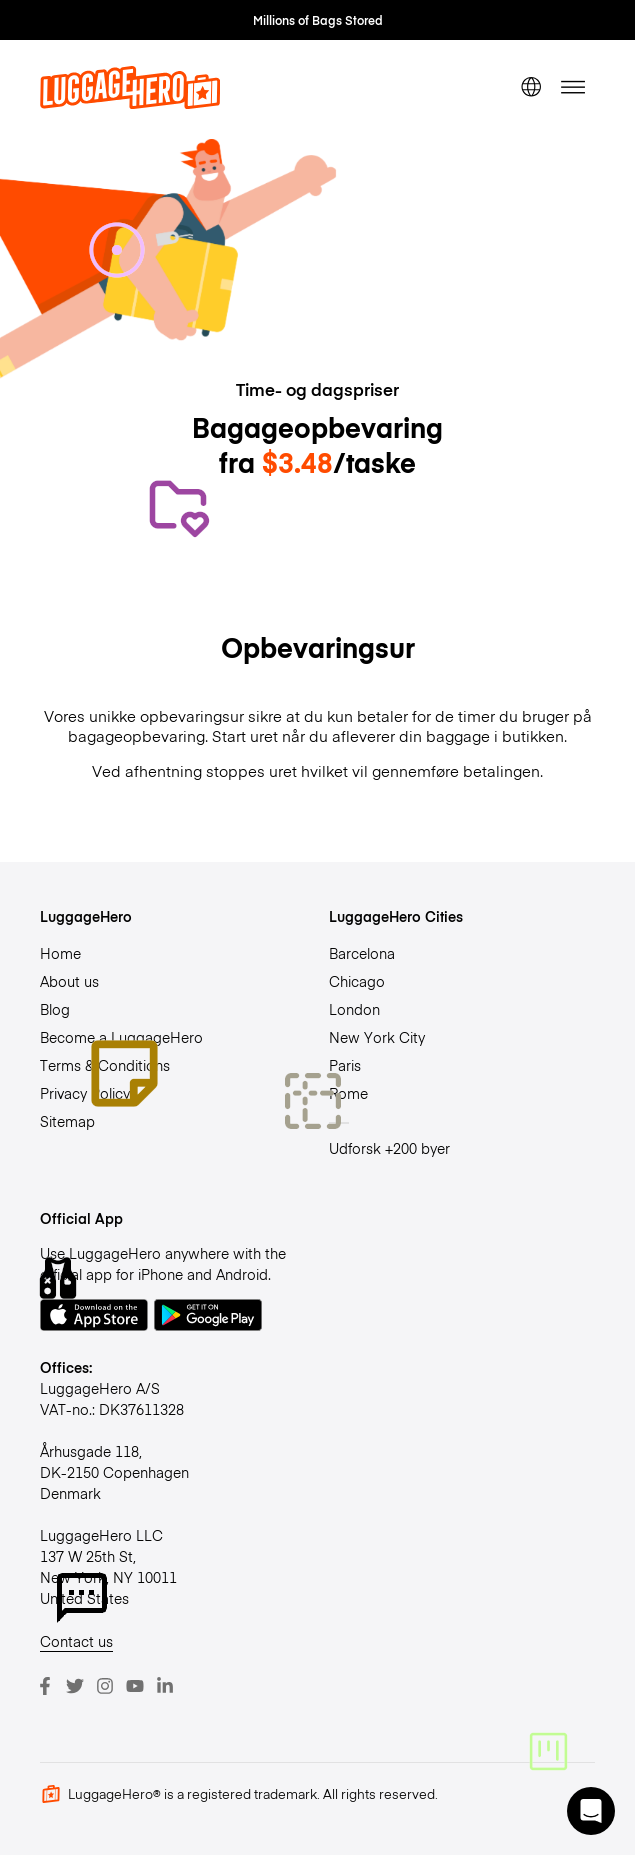  Describe the element at coordinates (82, 1598) in the screenshot. I see `open text messages` at that location.